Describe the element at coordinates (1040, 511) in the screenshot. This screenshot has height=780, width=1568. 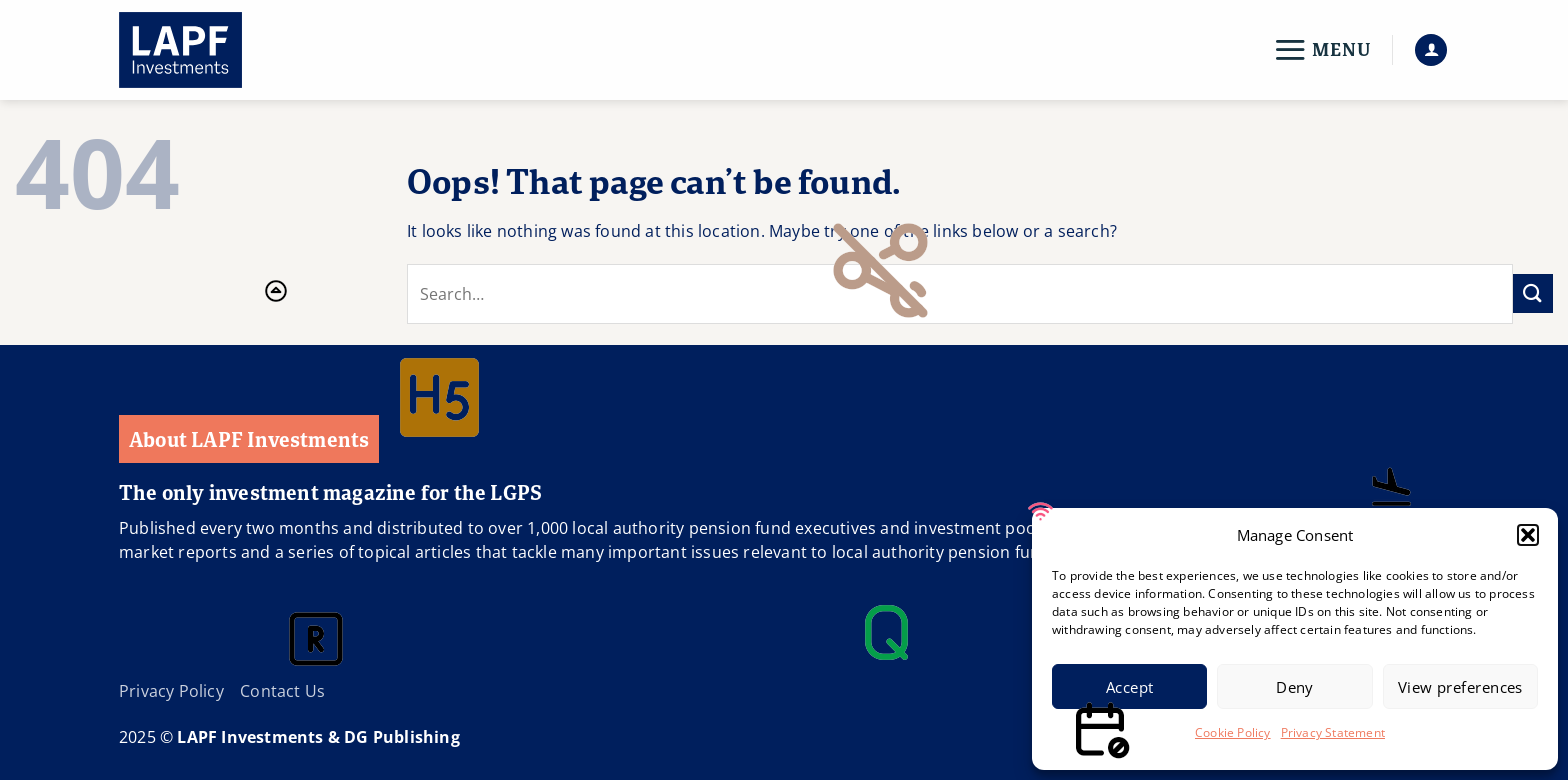
I see `indicates active wifi connection` at that location.